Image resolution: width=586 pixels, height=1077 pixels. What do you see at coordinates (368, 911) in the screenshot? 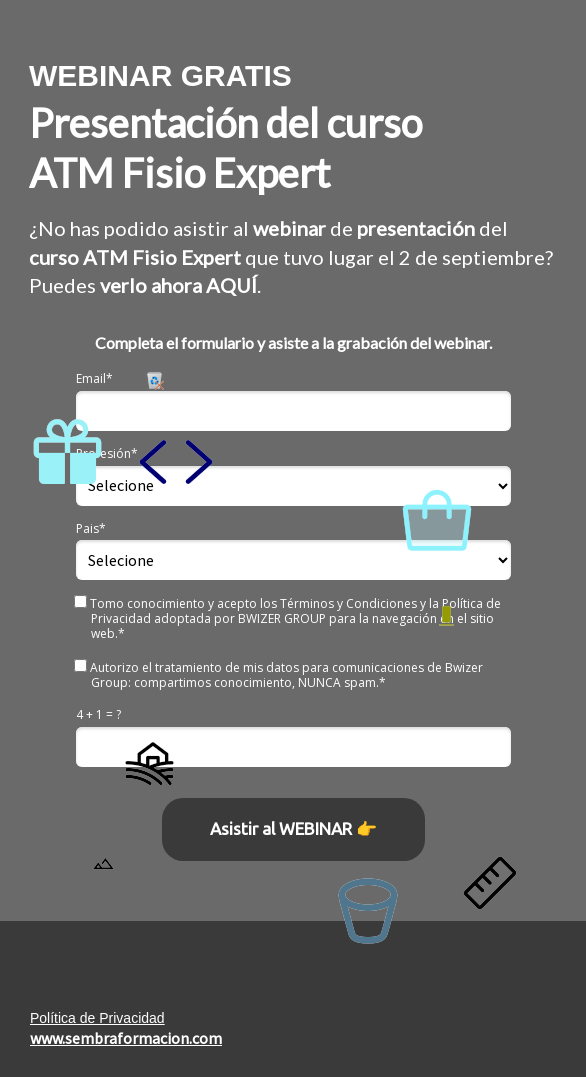
I see `fill tool for painting or coloring areas` at bounding box center [368, 911].